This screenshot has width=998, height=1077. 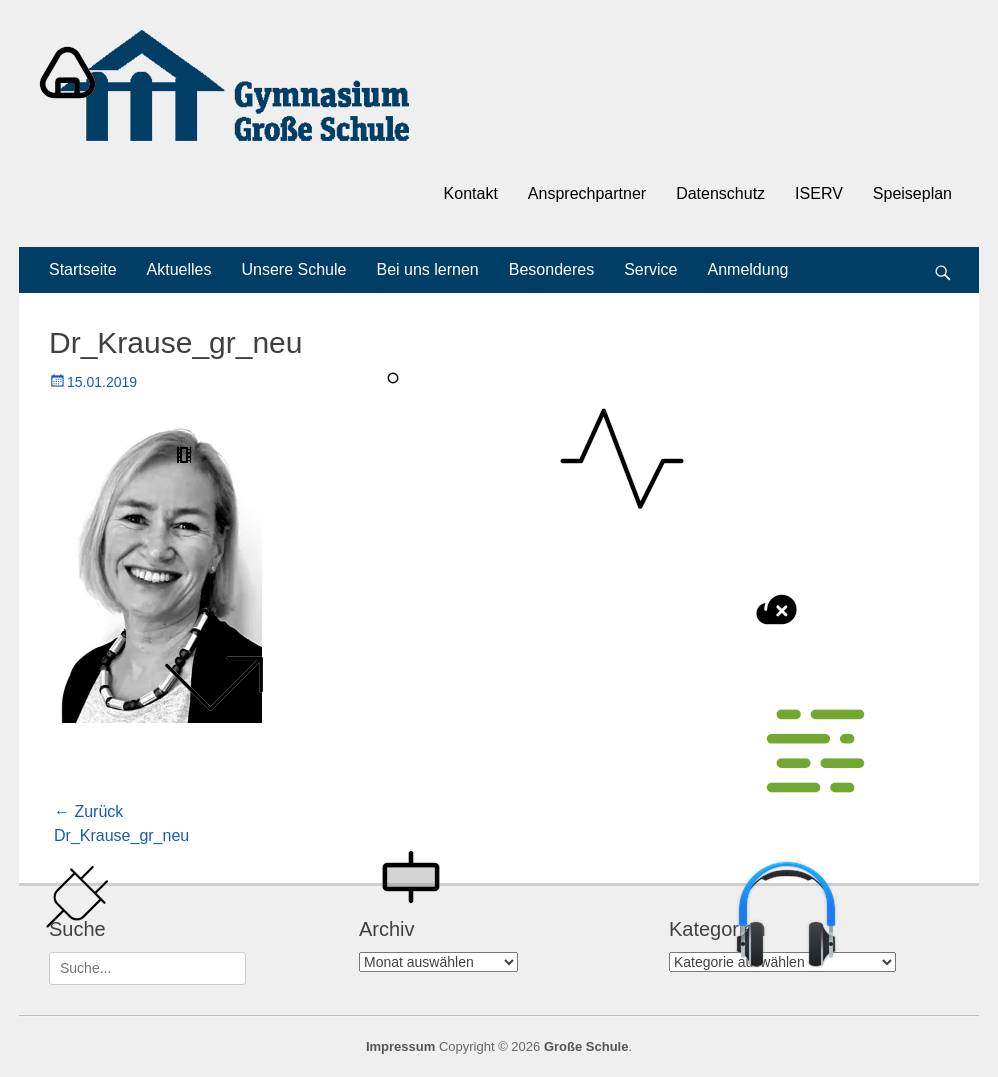 What do you see at coordinates (411, 877) in the screenshot?
I see `center align object horizontally` at bounding box center [411, 877].